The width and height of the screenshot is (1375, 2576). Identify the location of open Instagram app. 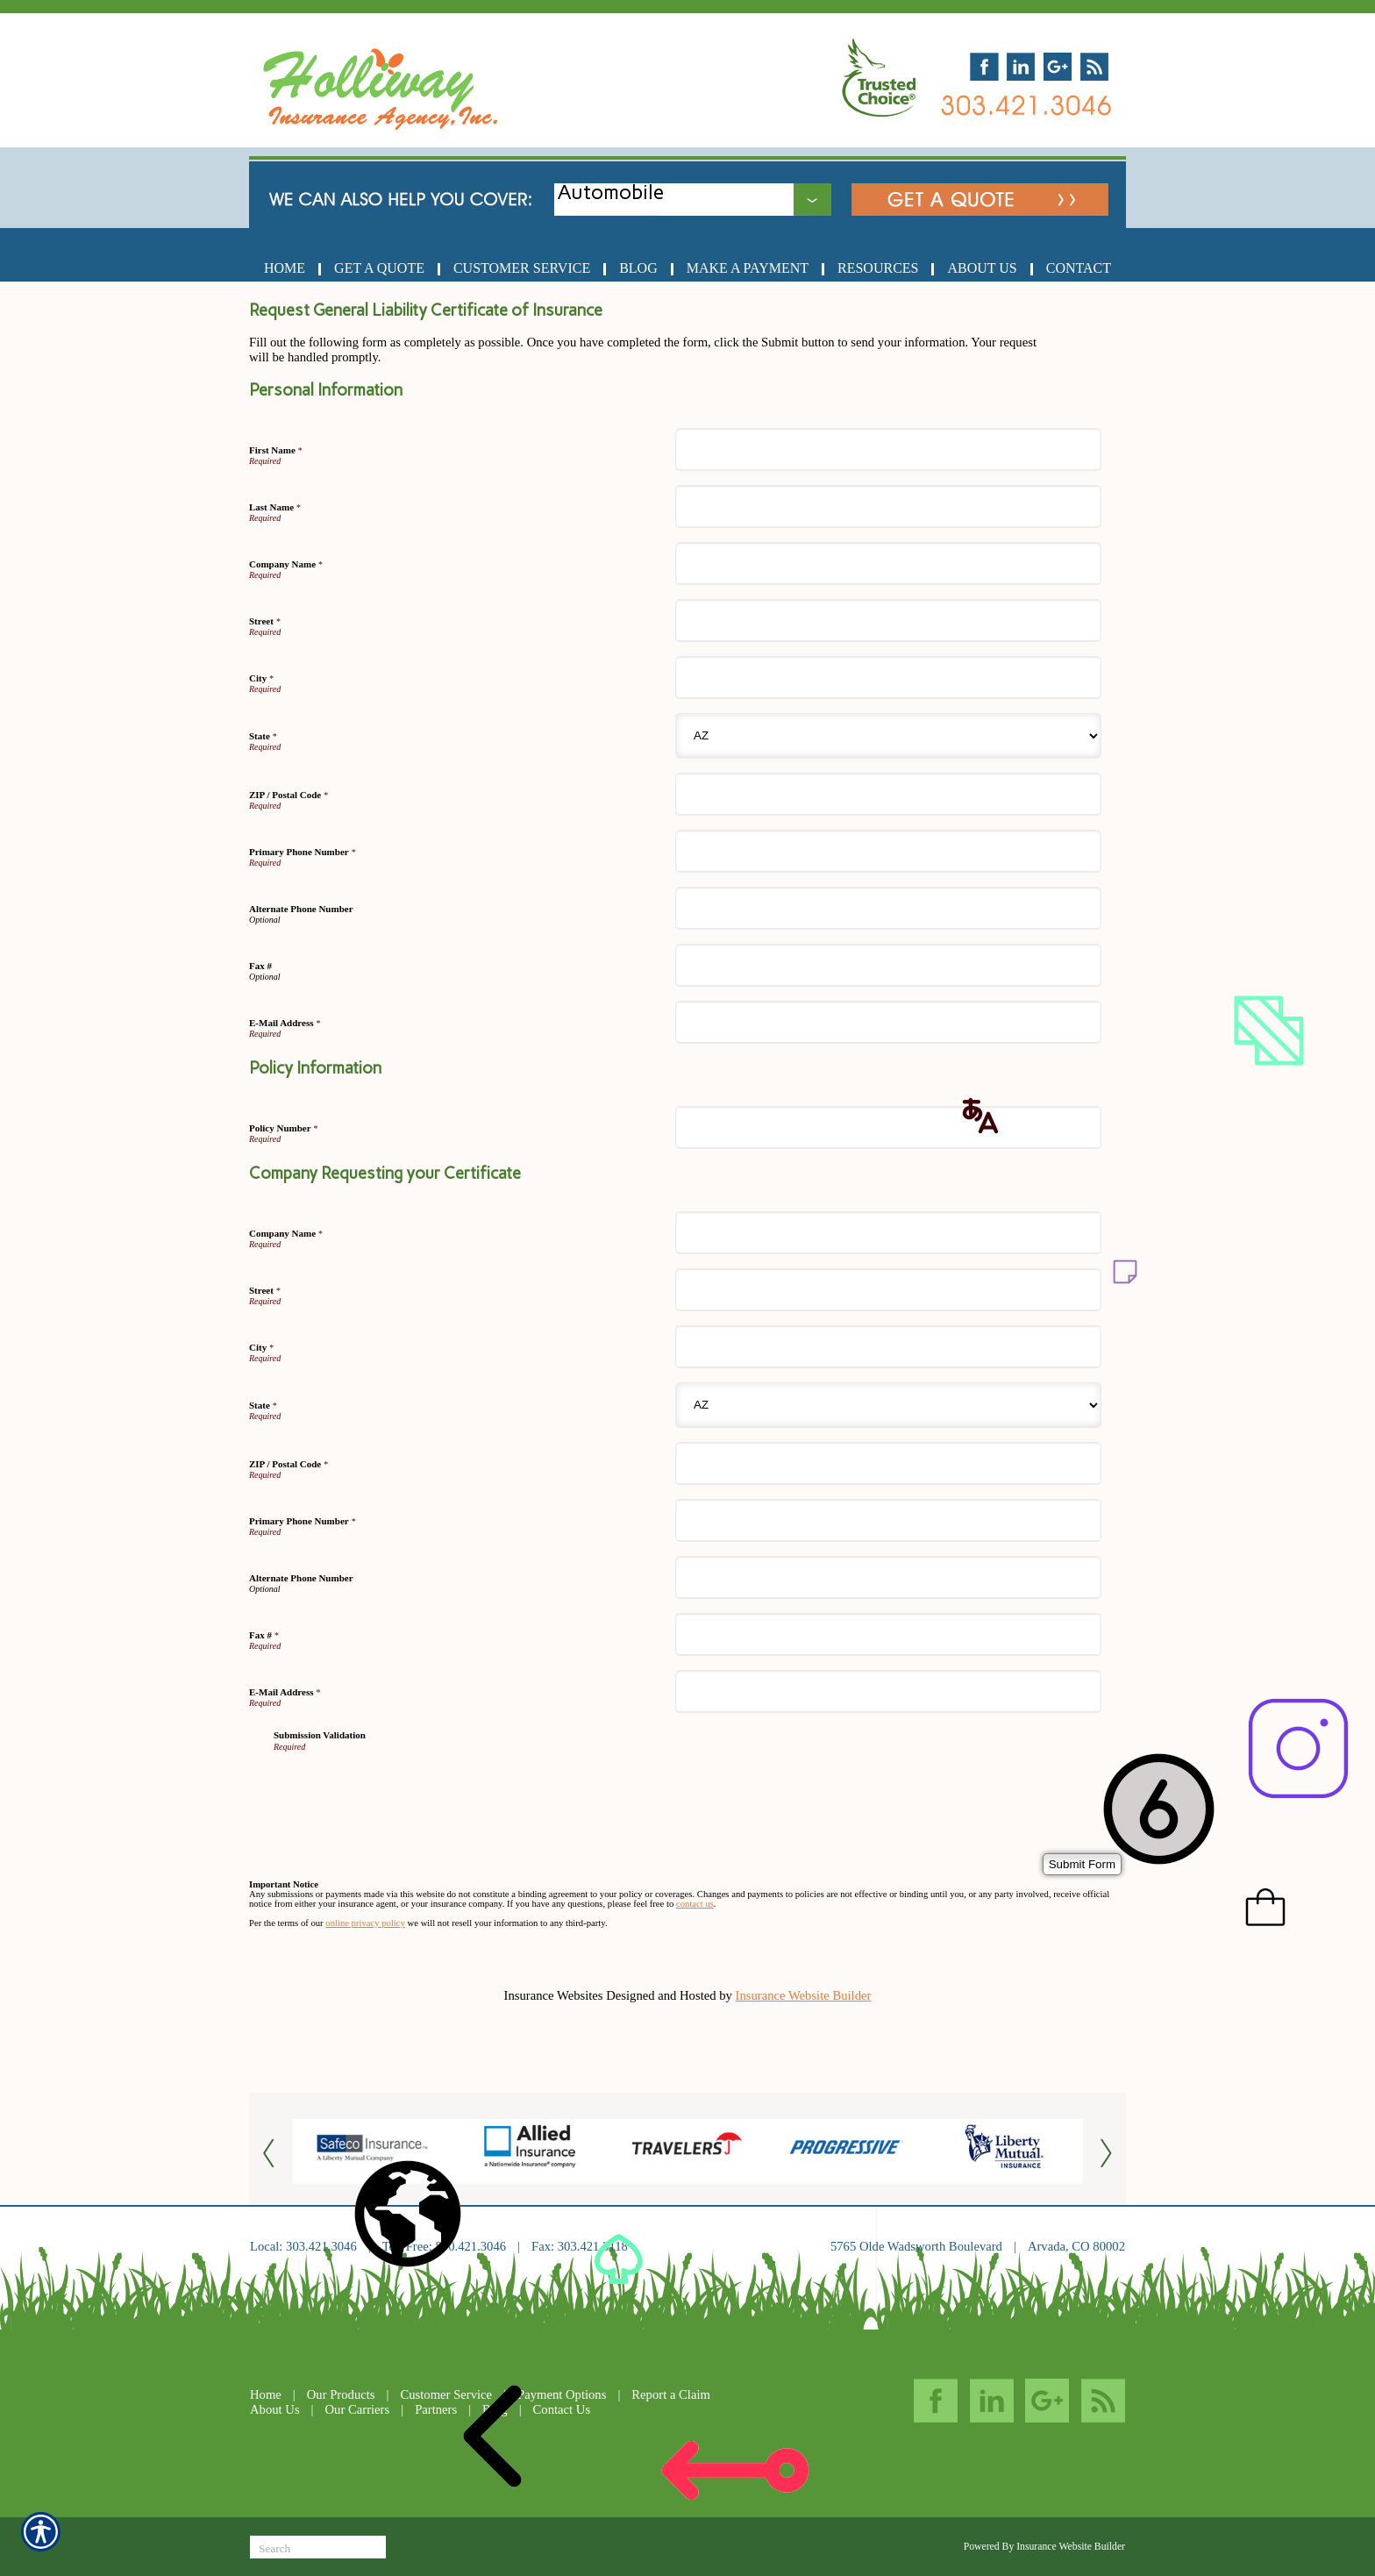
(1298, 1748).